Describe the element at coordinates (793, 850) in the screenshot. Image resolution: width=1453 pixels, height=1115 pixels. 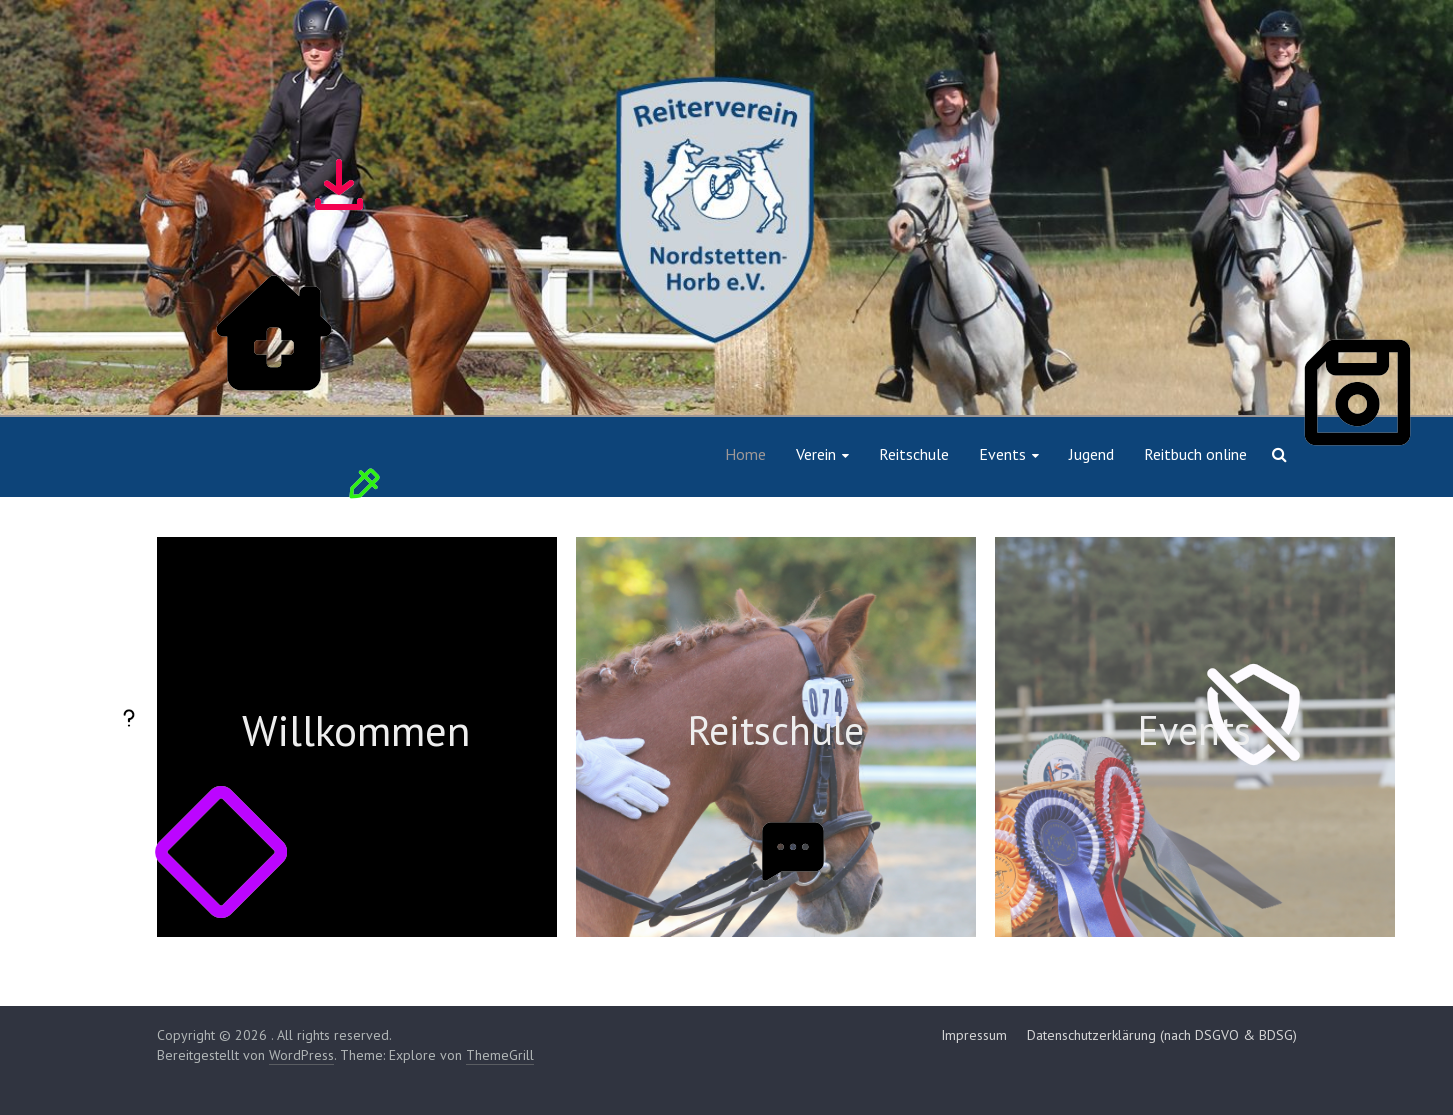
I see `open messaging or chat` at that location.